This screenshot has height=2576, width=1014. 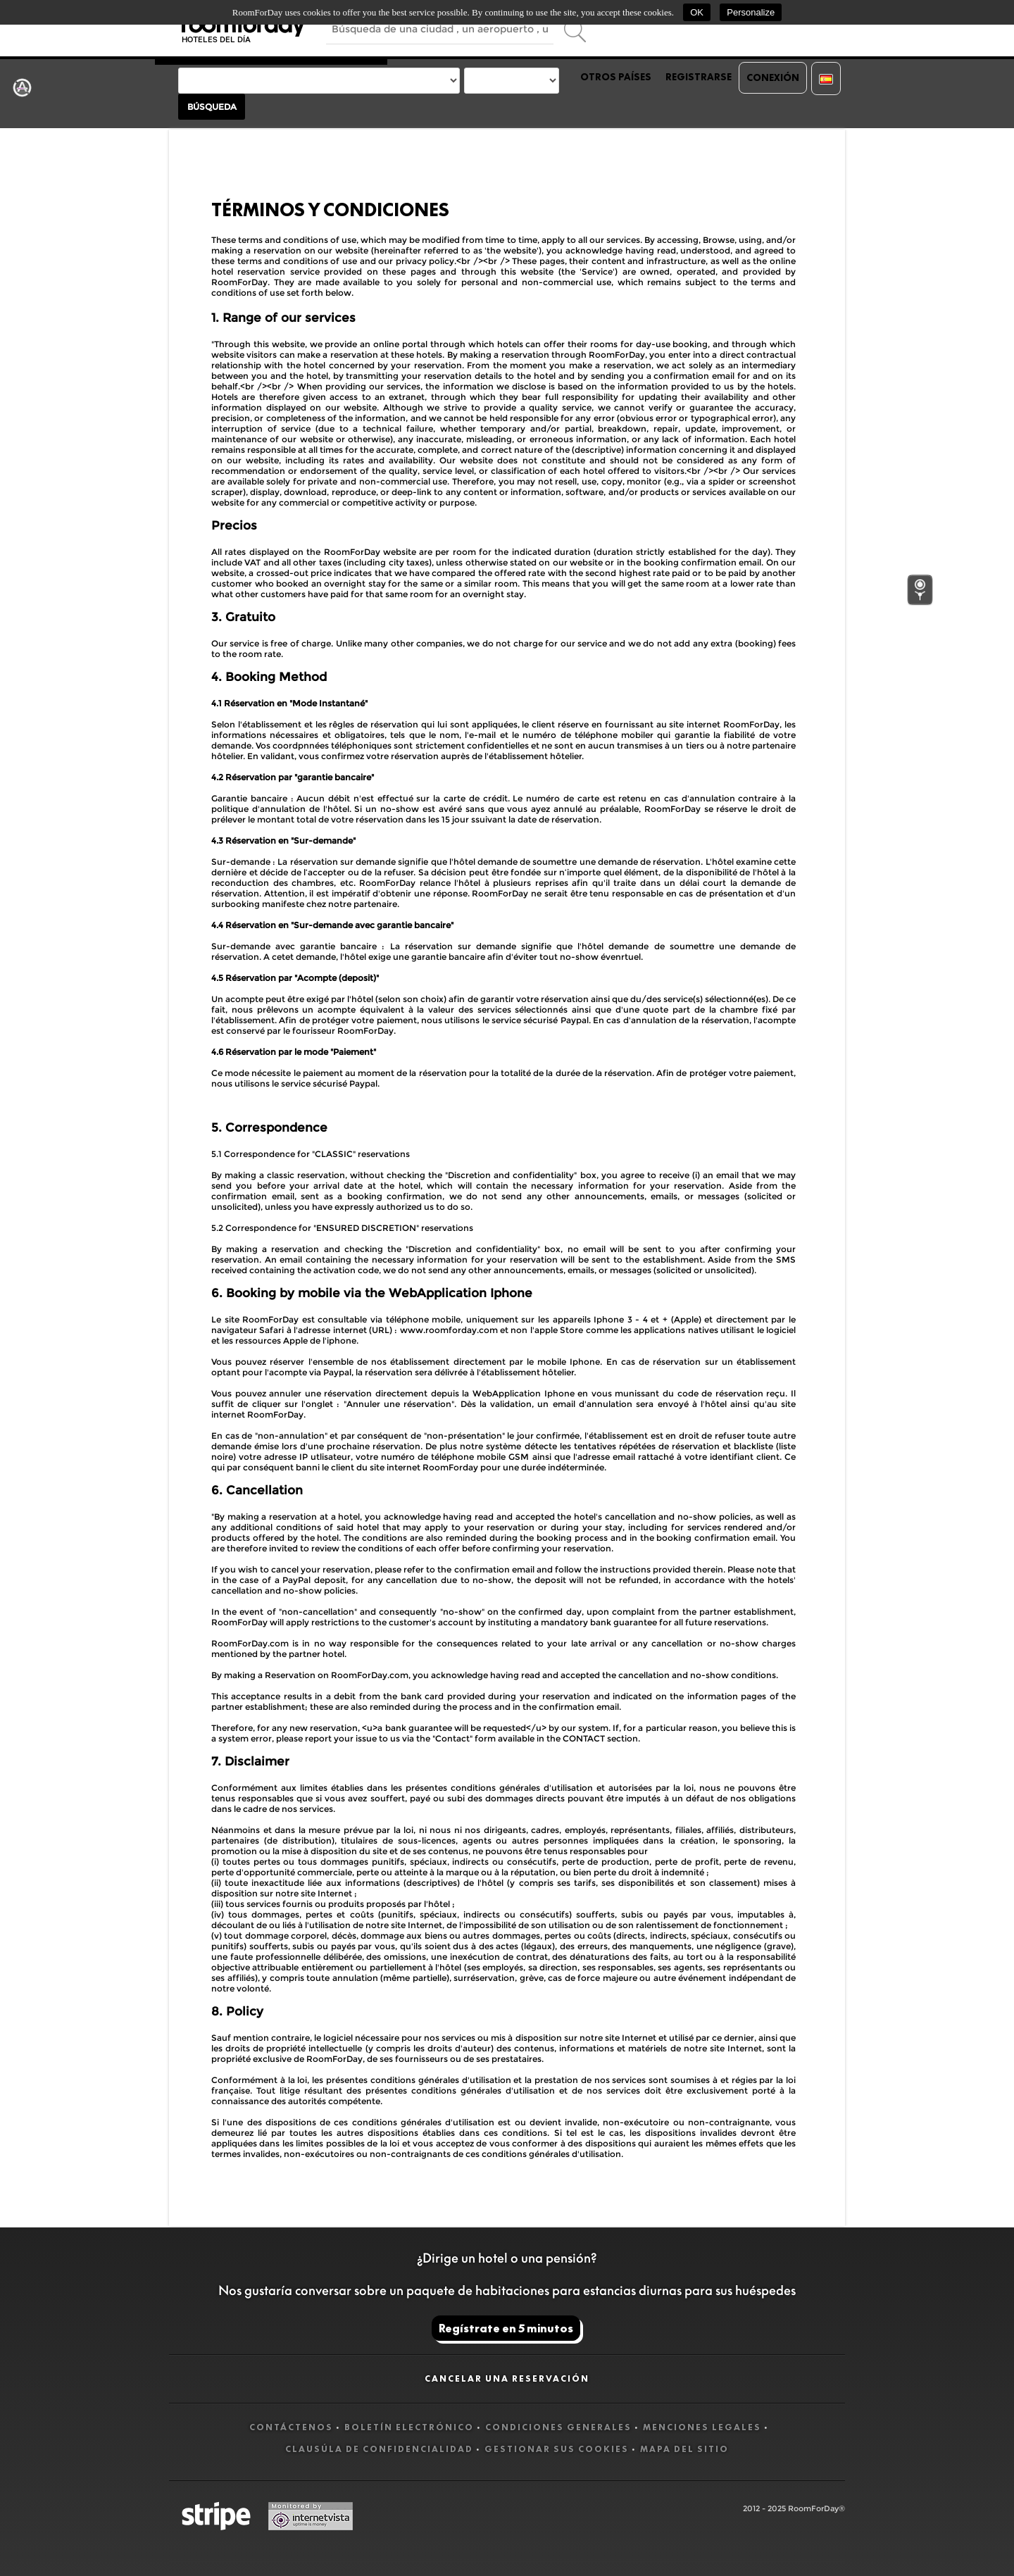 What do you see at coordinates (22, 87) in the screenshot?
I see `check for available software updates` at bounding box center [22, 87].